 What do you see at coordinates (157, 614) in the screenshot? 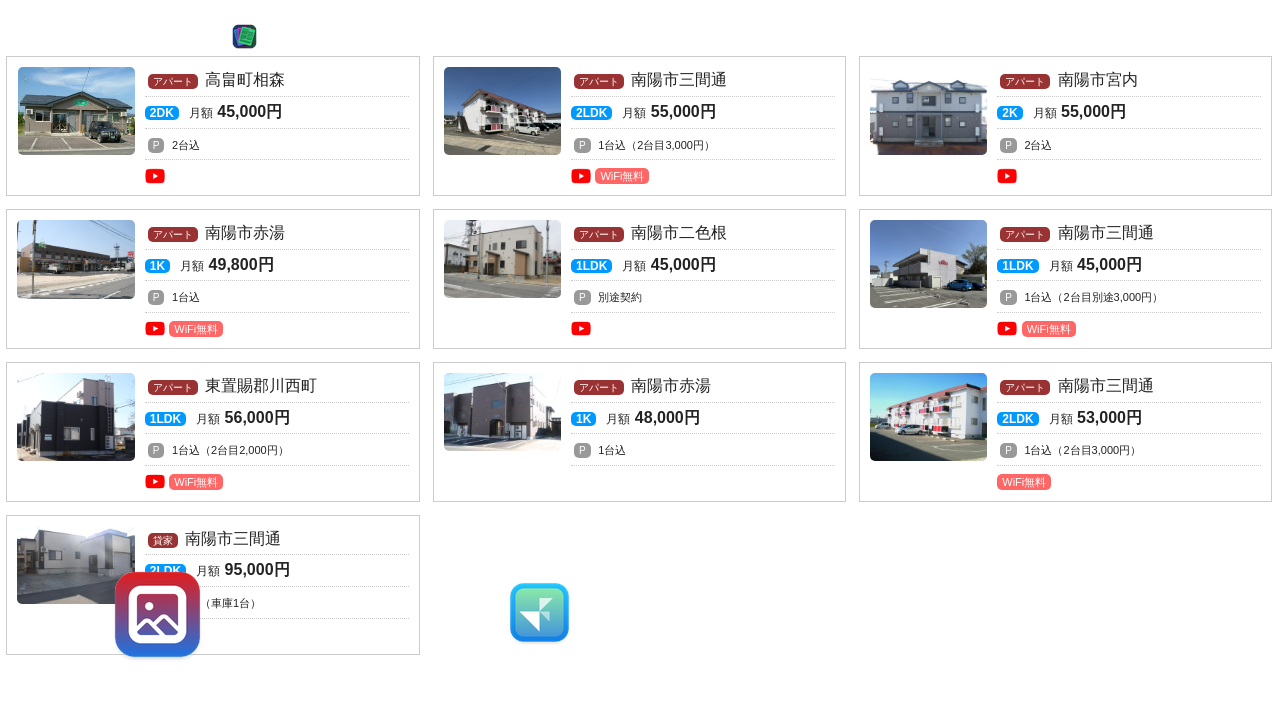
I see `open fotema photo gallery app` at bounding box center [157, 614].